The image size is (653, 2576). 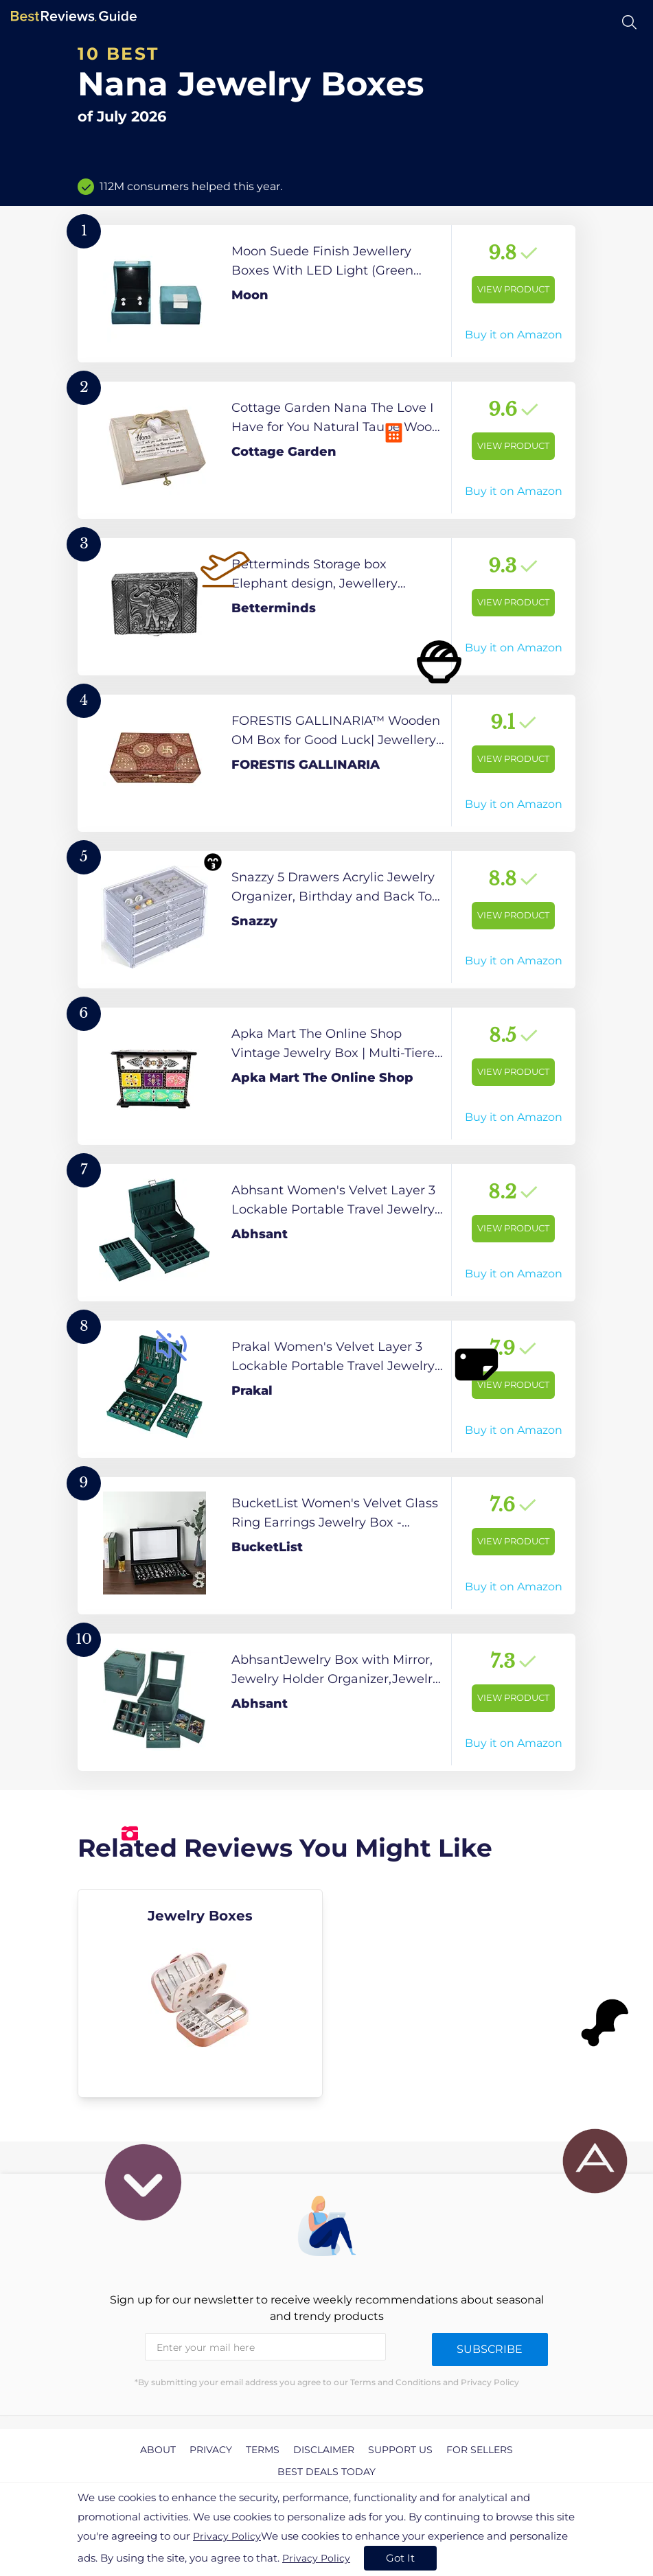 What do you see at coordinates (605, 2023) in the screenshot?
I see `access food or dining options` at bounding box center [605, 2023].